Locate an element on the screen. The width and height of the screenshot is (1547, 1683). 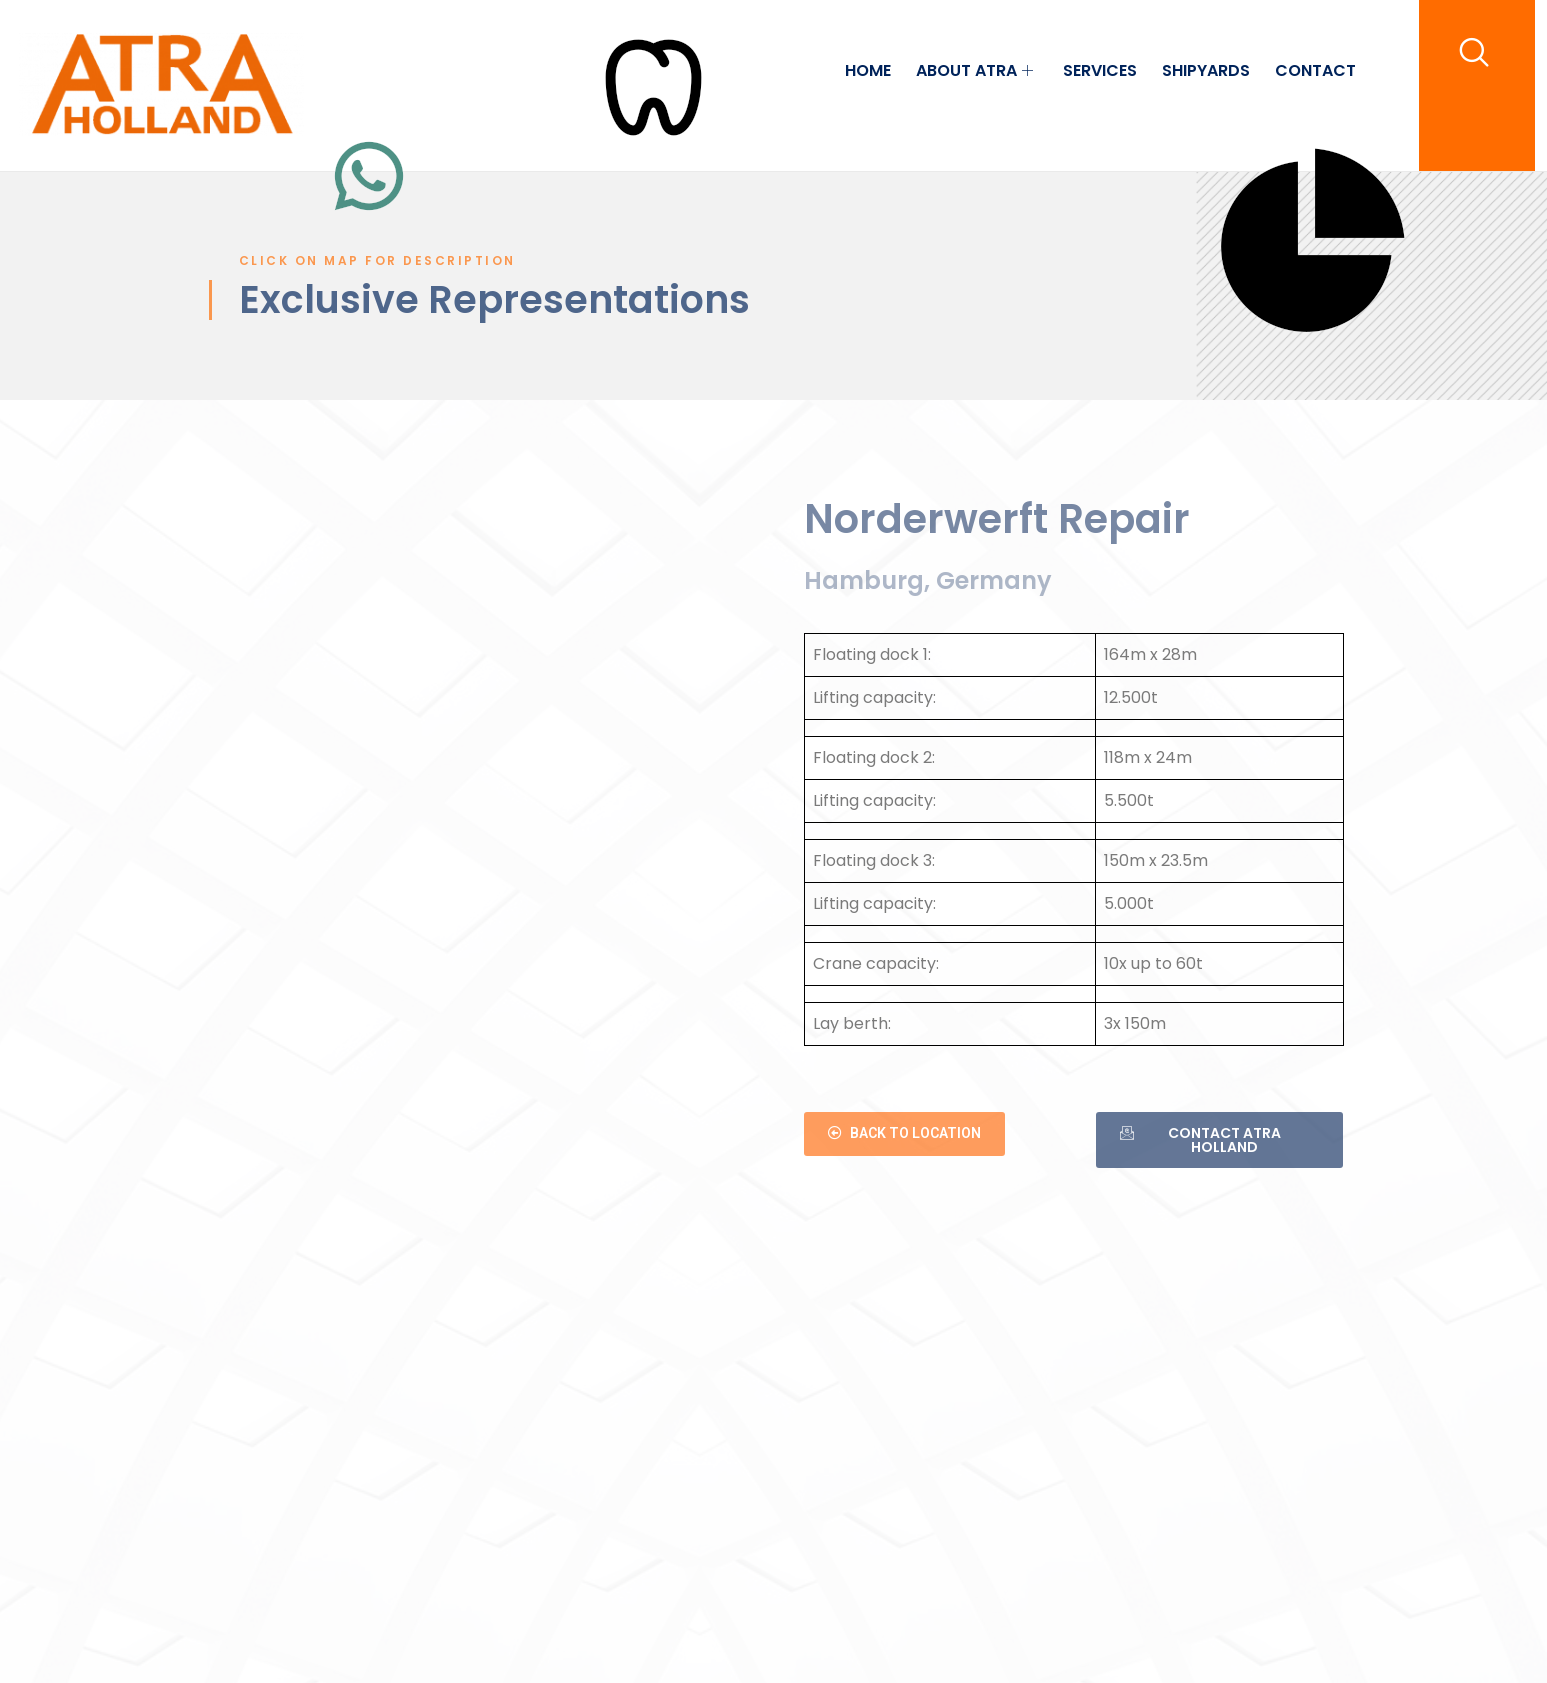
access dental health or dentist services is located at coordinates (653, 87).